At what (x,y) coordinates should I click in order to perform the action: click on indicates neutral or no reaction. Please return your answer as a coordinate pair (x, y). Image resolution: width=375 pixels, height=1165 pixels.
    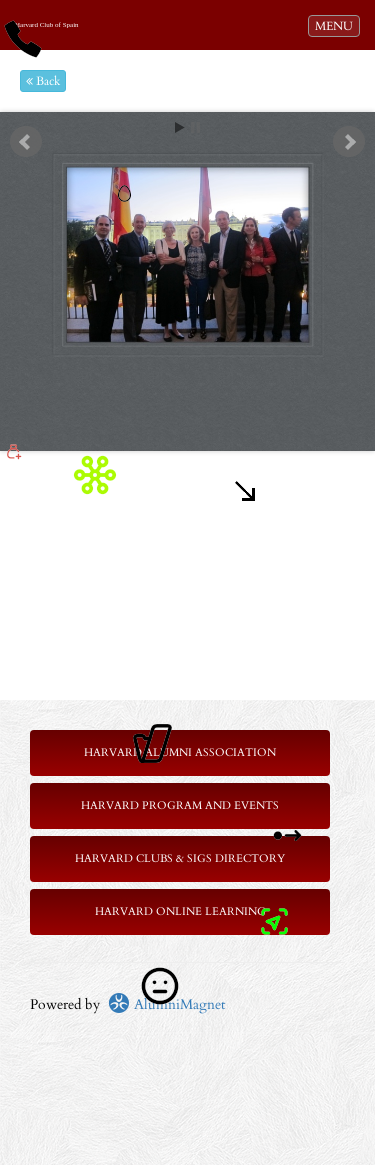
    Looking at the image, I should click on (160, 986).